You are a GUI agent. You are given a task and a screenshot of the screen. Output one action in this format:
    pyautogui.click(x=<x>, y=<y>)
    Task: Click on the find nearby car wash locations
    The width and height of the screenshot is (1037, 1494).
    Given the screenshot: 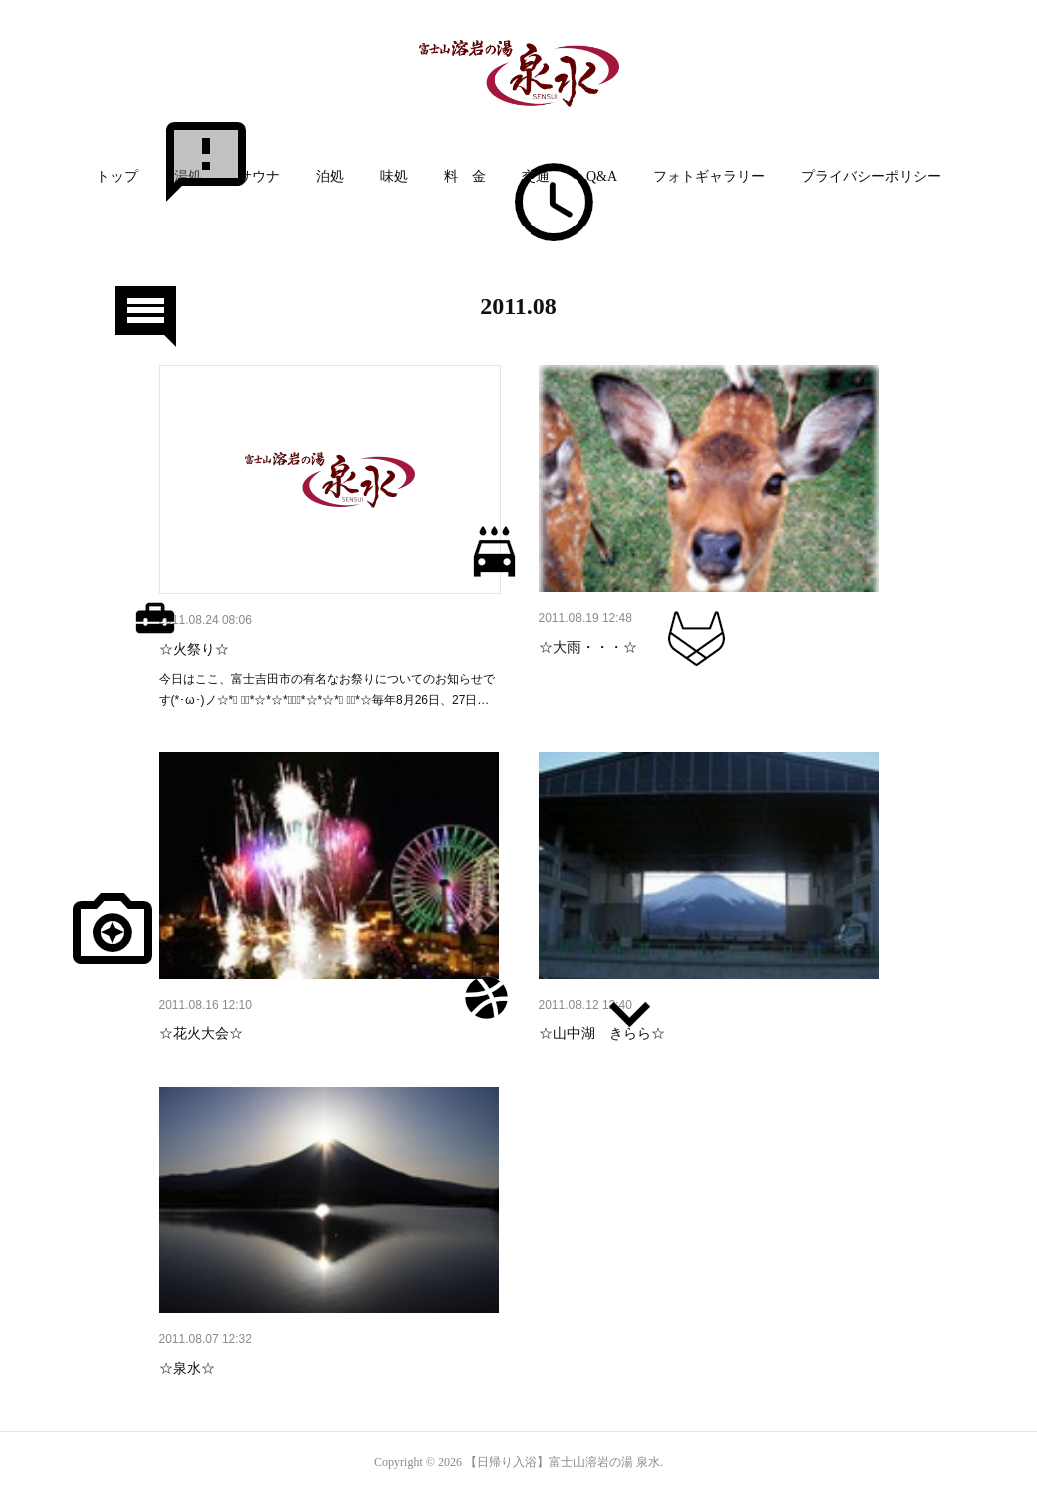 What is the action you would take?
    pyautogui.click(x=494, y=551)
    